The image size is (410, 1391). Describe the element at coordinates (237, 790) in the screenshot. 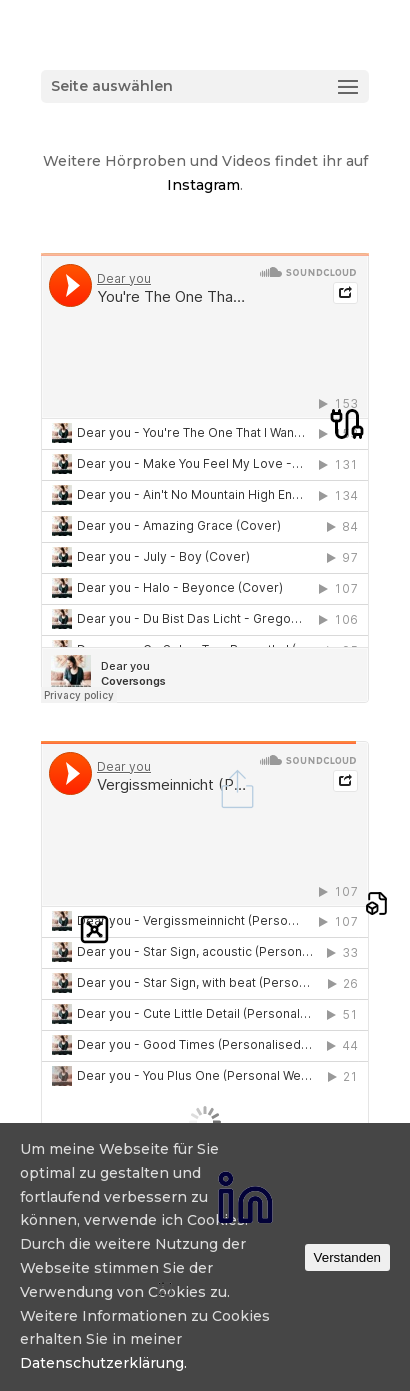

I see `export or share content to another app` at that location.